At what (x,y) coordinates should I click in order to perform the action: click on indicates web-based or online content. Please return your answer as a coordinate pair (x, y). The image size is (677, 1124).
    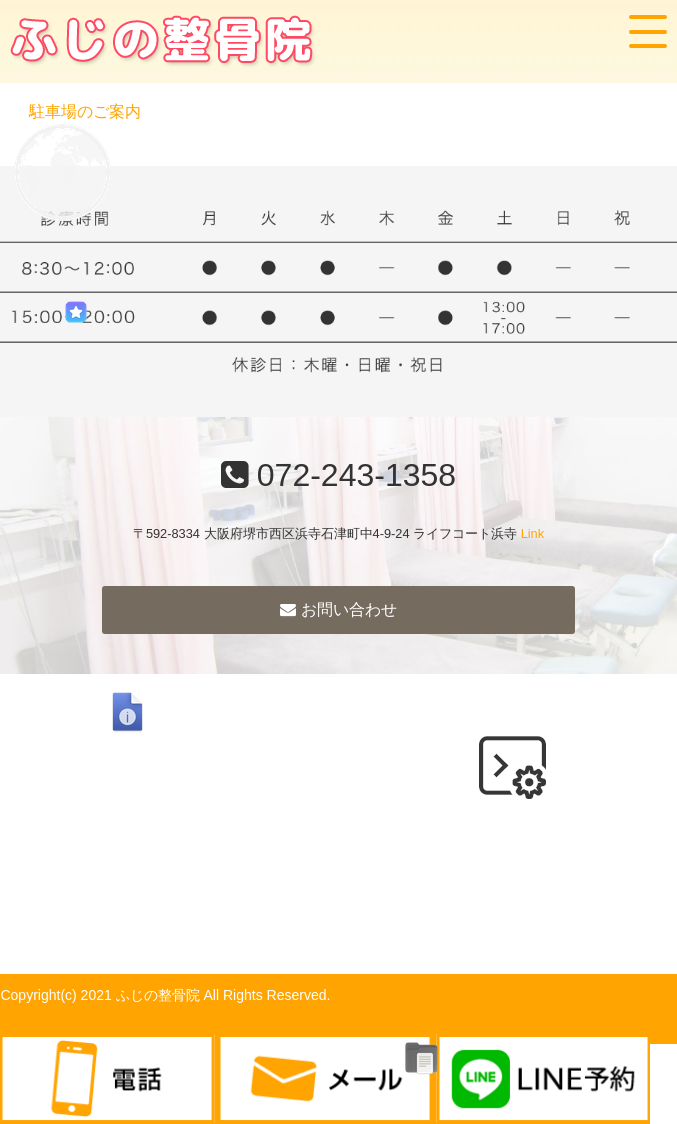
    Looking at the image, I should click on (62, 172).